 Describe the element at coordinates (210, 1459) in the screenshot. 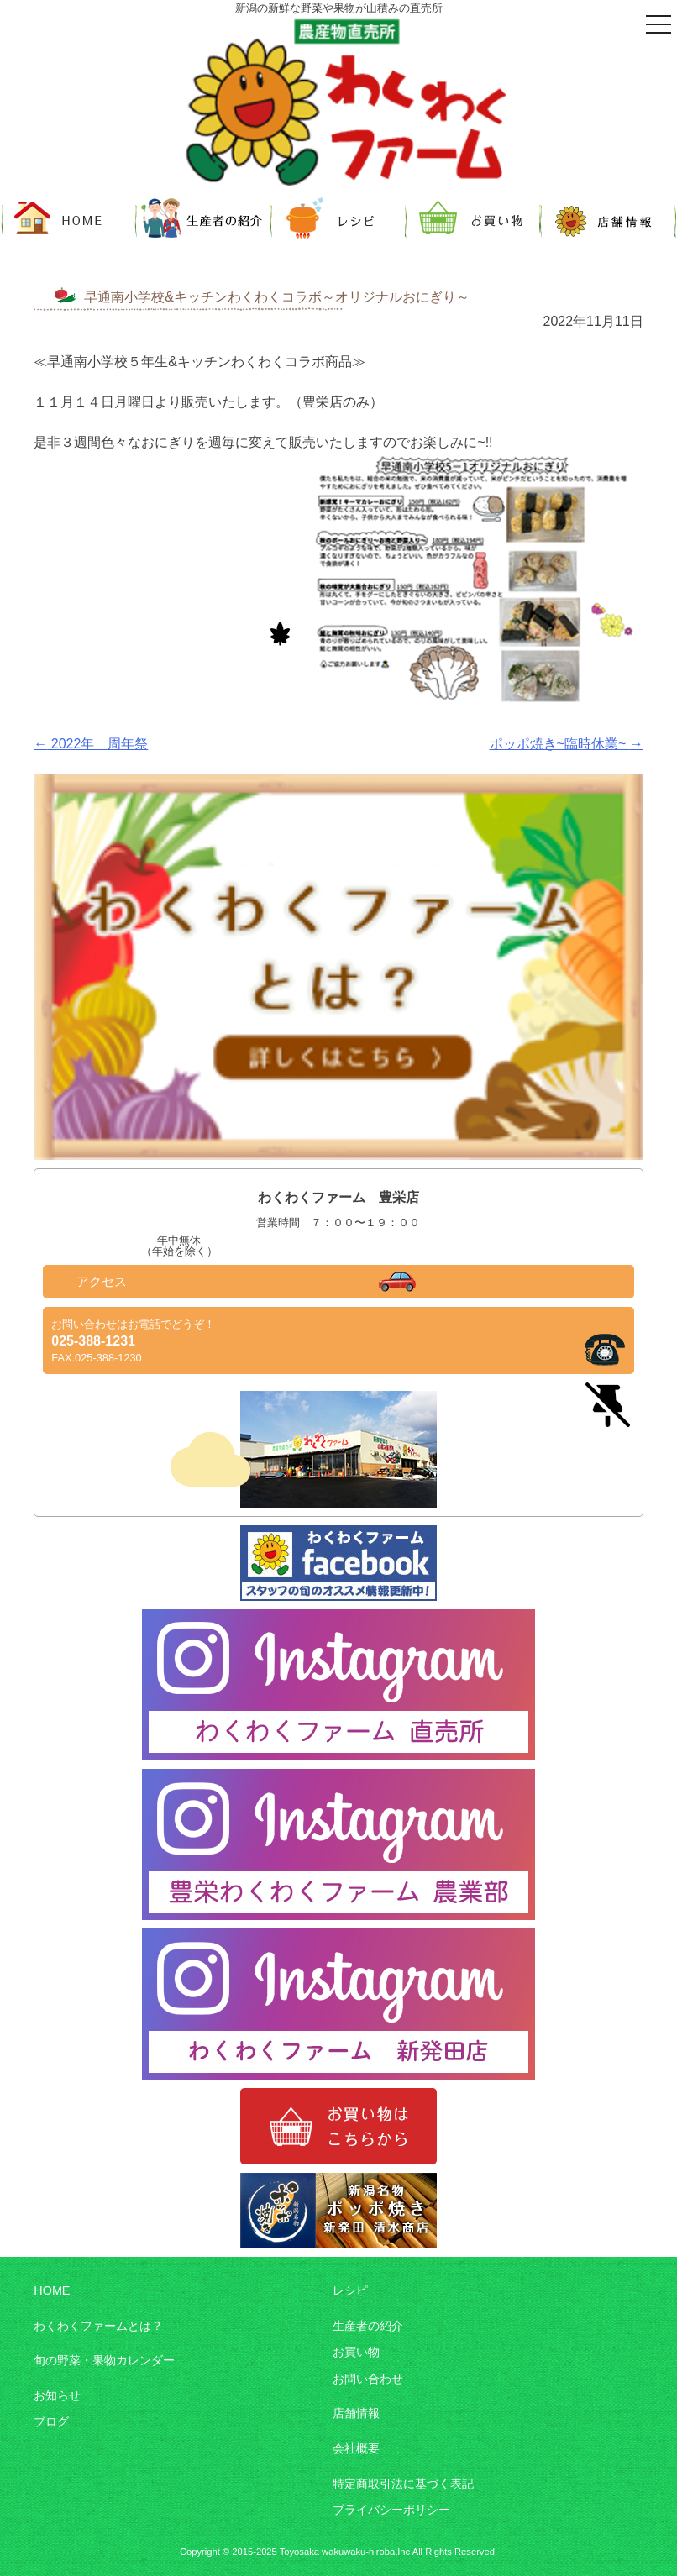

I see `cloud storage or syncing status` at that location.